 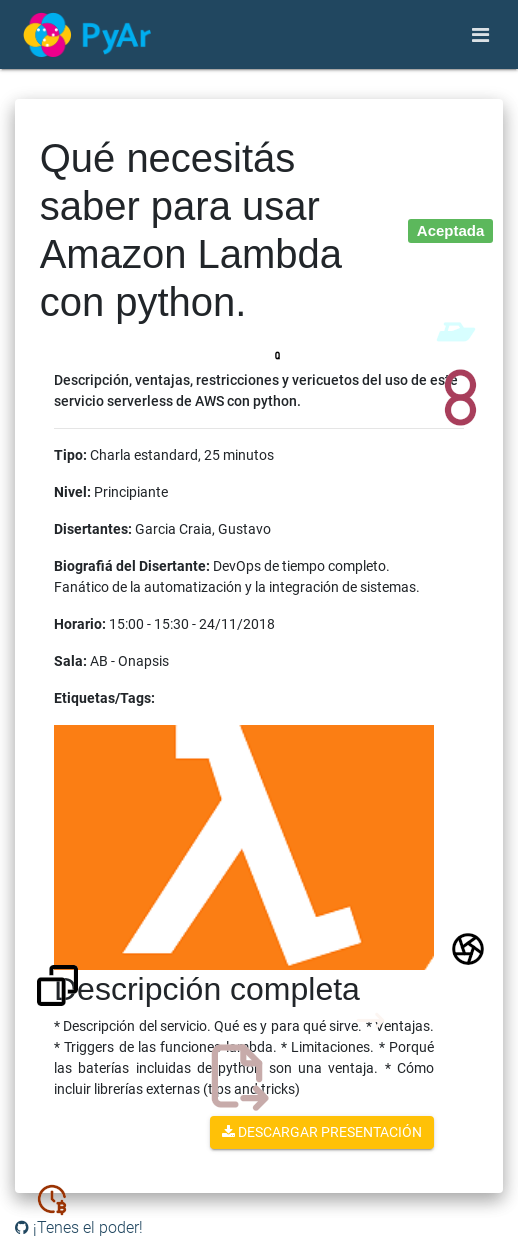 What do you see at coordinates (57, 985) in the screenshot?
I see `copy to clipboard` at bounding box center [57, 985].